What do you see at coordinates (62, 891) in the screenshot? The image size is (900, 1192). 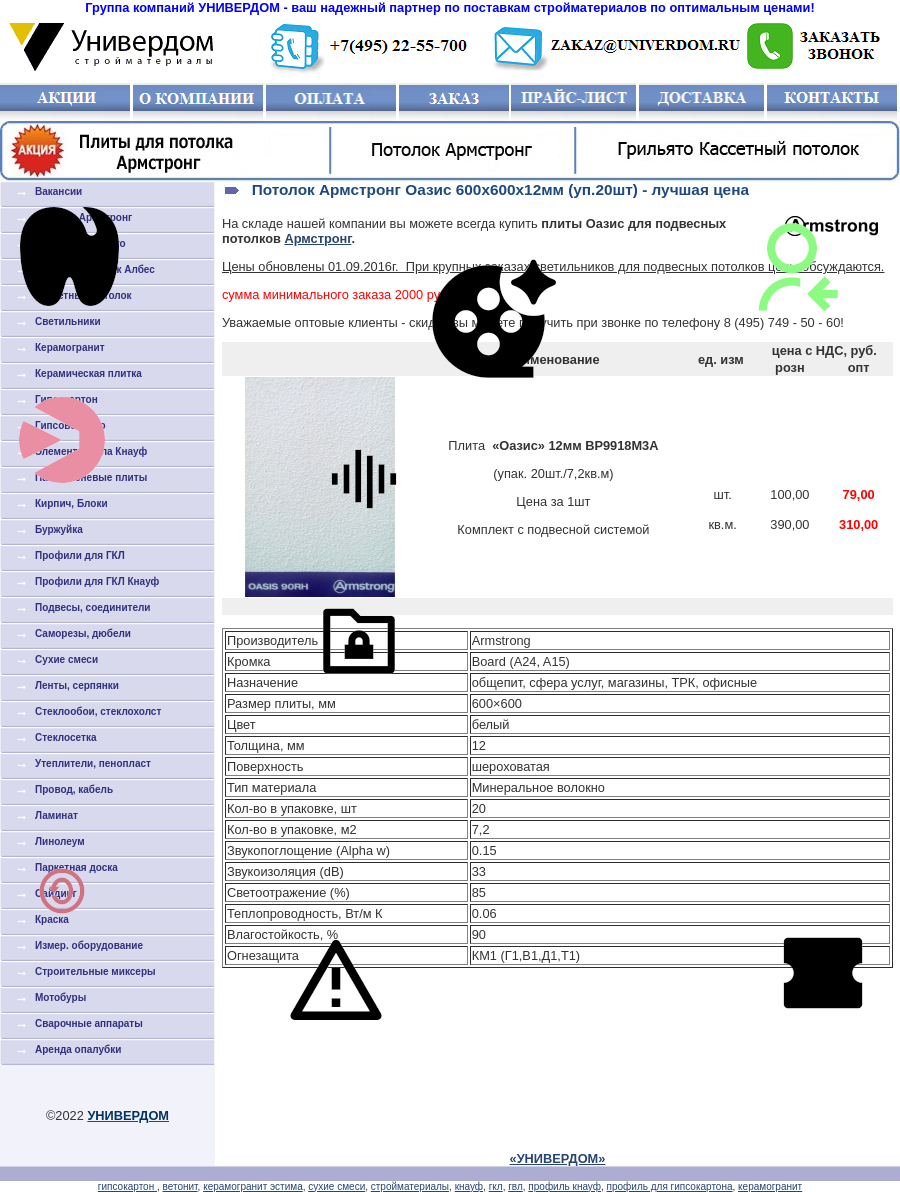 I see `creative commons share-alike license indicator` at bounding box center [62, 891].